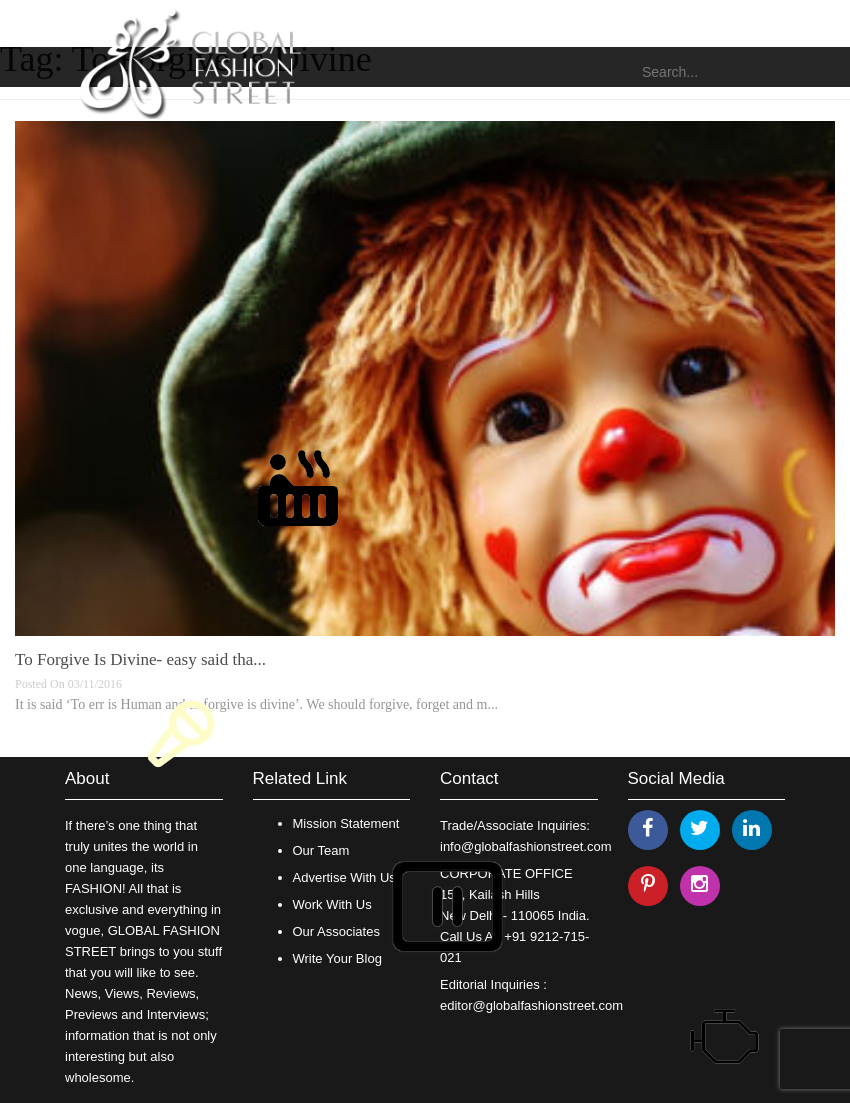  Describe the element at coordinates (298, 486) in the screenshot. I see `view hot tub or spa amenities` at that location.